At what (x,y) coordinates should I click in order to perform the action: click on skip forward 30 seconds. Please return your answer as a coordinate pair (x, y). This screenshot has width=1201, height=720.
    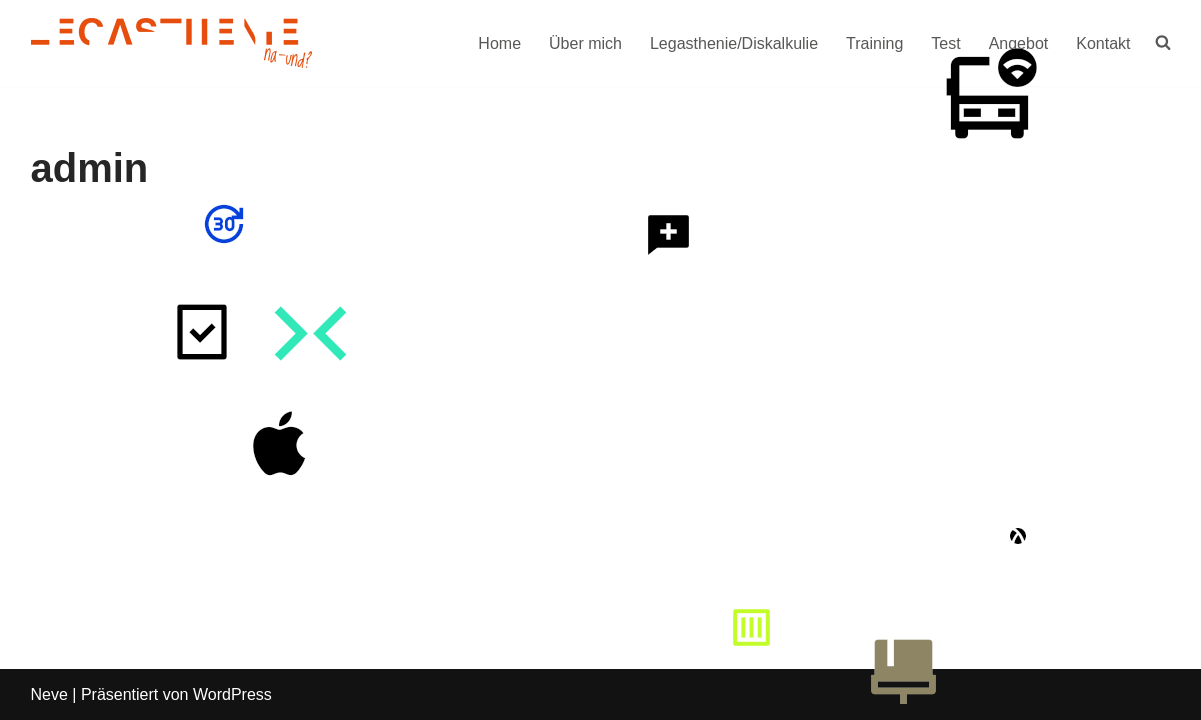
    Looking at the image, I should click on (224, 224).